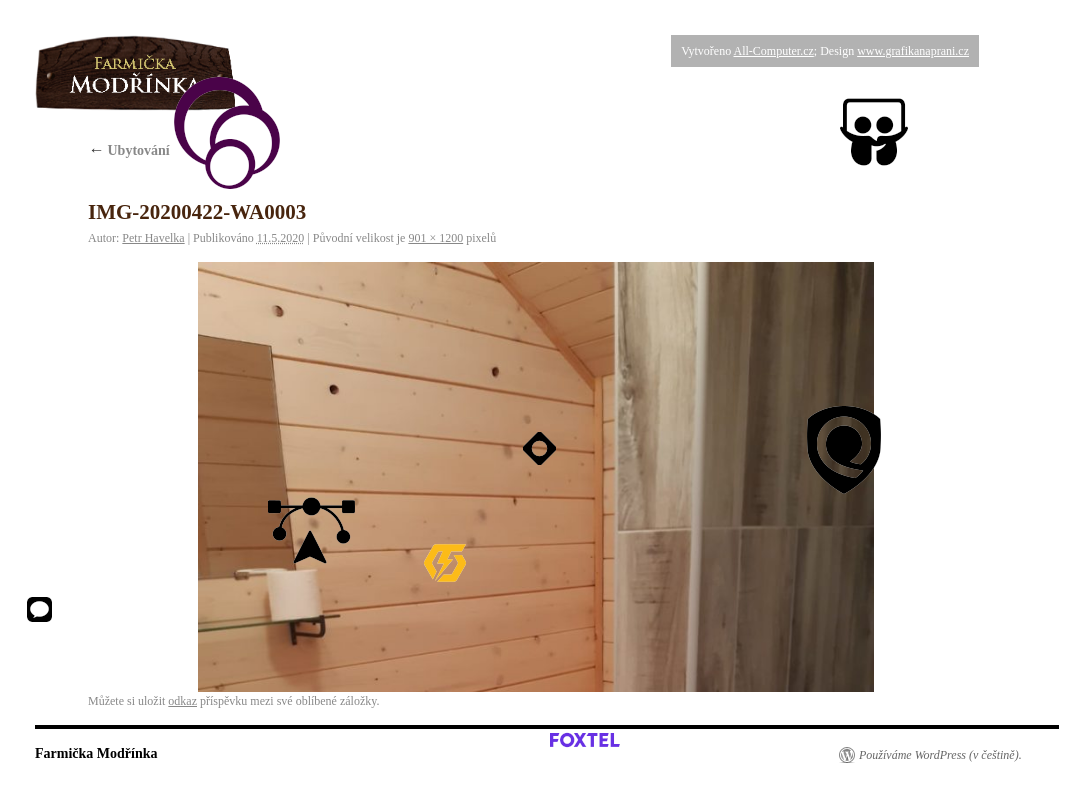 The image size is (1079, 801). I want to click on open iMessage app, so click(39, 609).